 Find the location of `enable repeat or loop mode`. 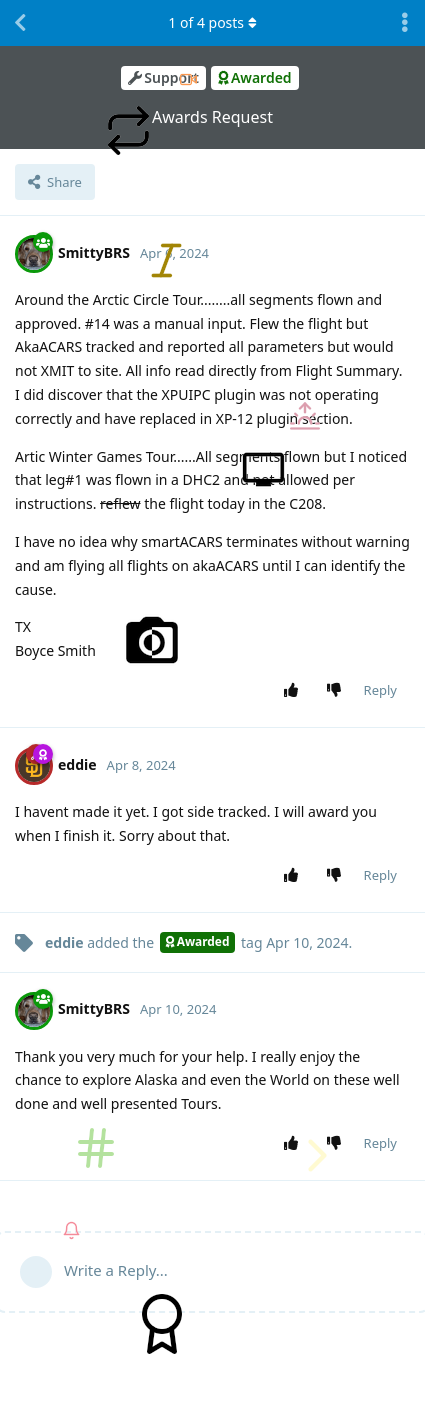

enable repeat or loop mode is located at coordinates (128, 130).